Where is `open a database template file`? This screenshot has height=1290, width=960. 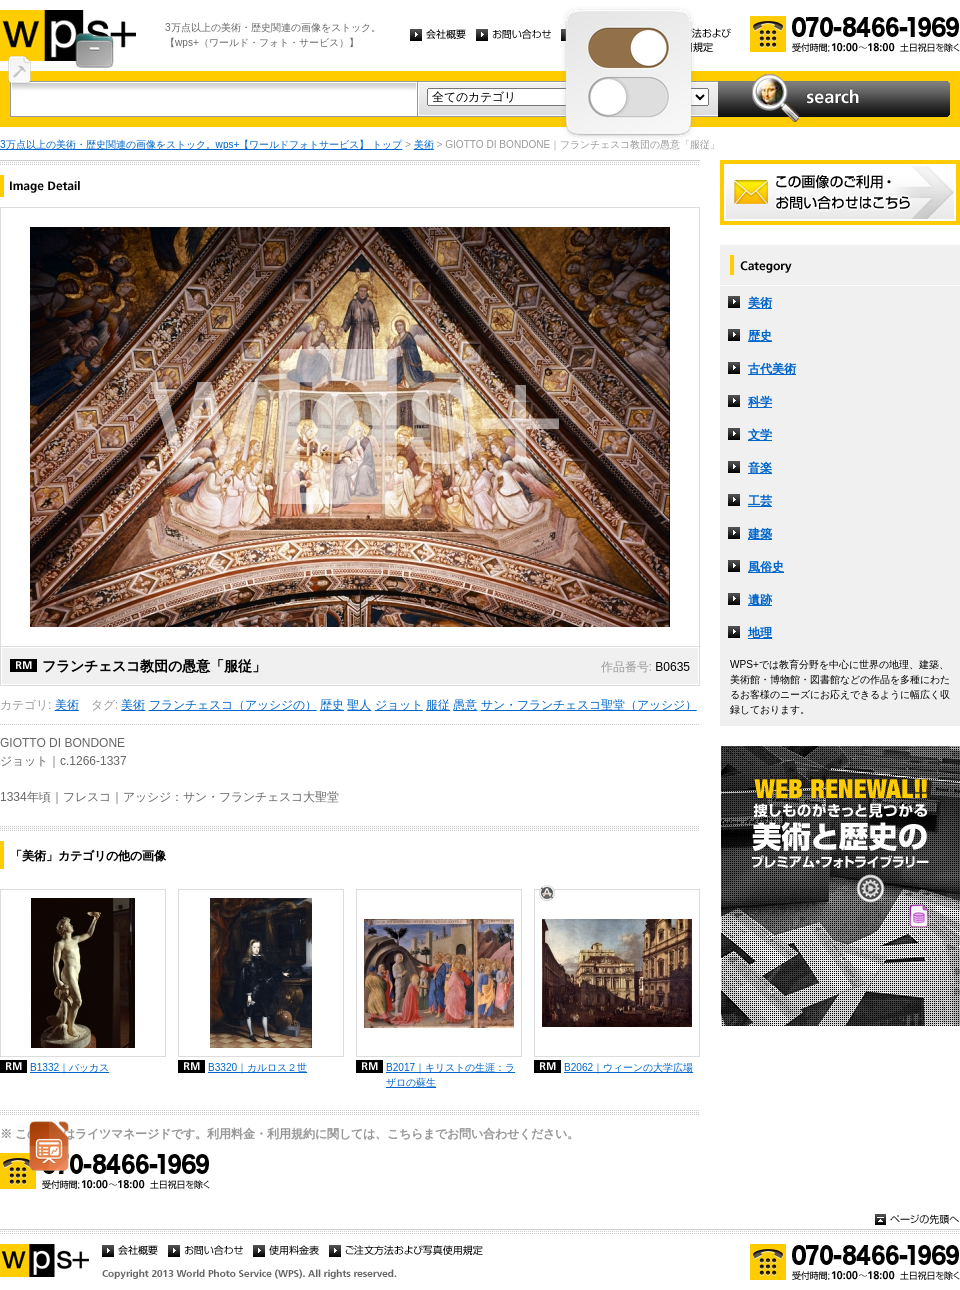
open a database template file is located at coordinates (919, 916).